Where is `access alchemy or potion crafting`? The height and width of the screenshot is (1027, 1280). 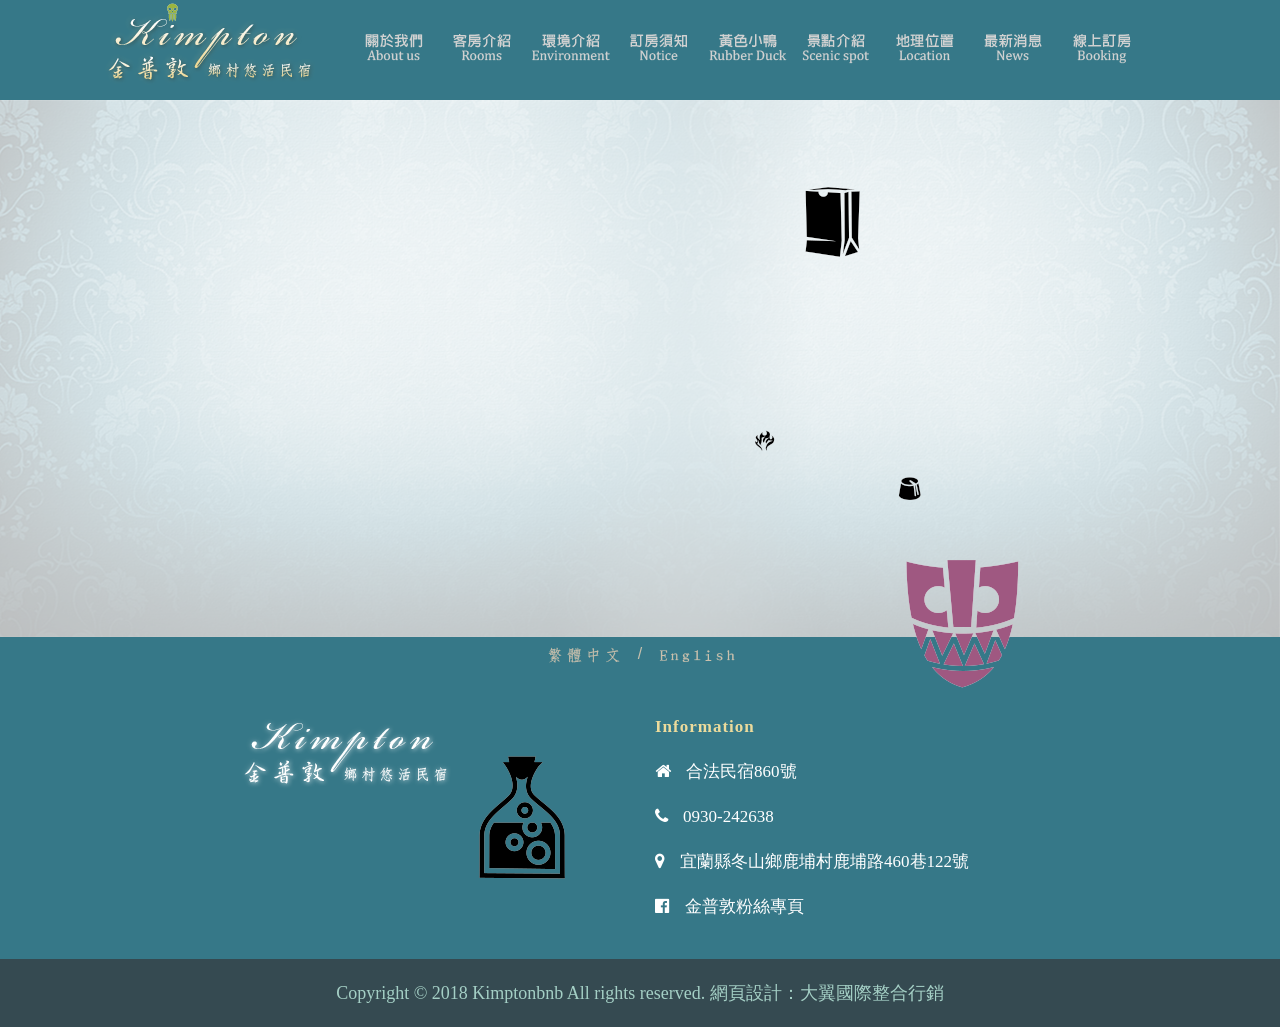 access alchemy or potion crafting is located at coordinates (526, 817).